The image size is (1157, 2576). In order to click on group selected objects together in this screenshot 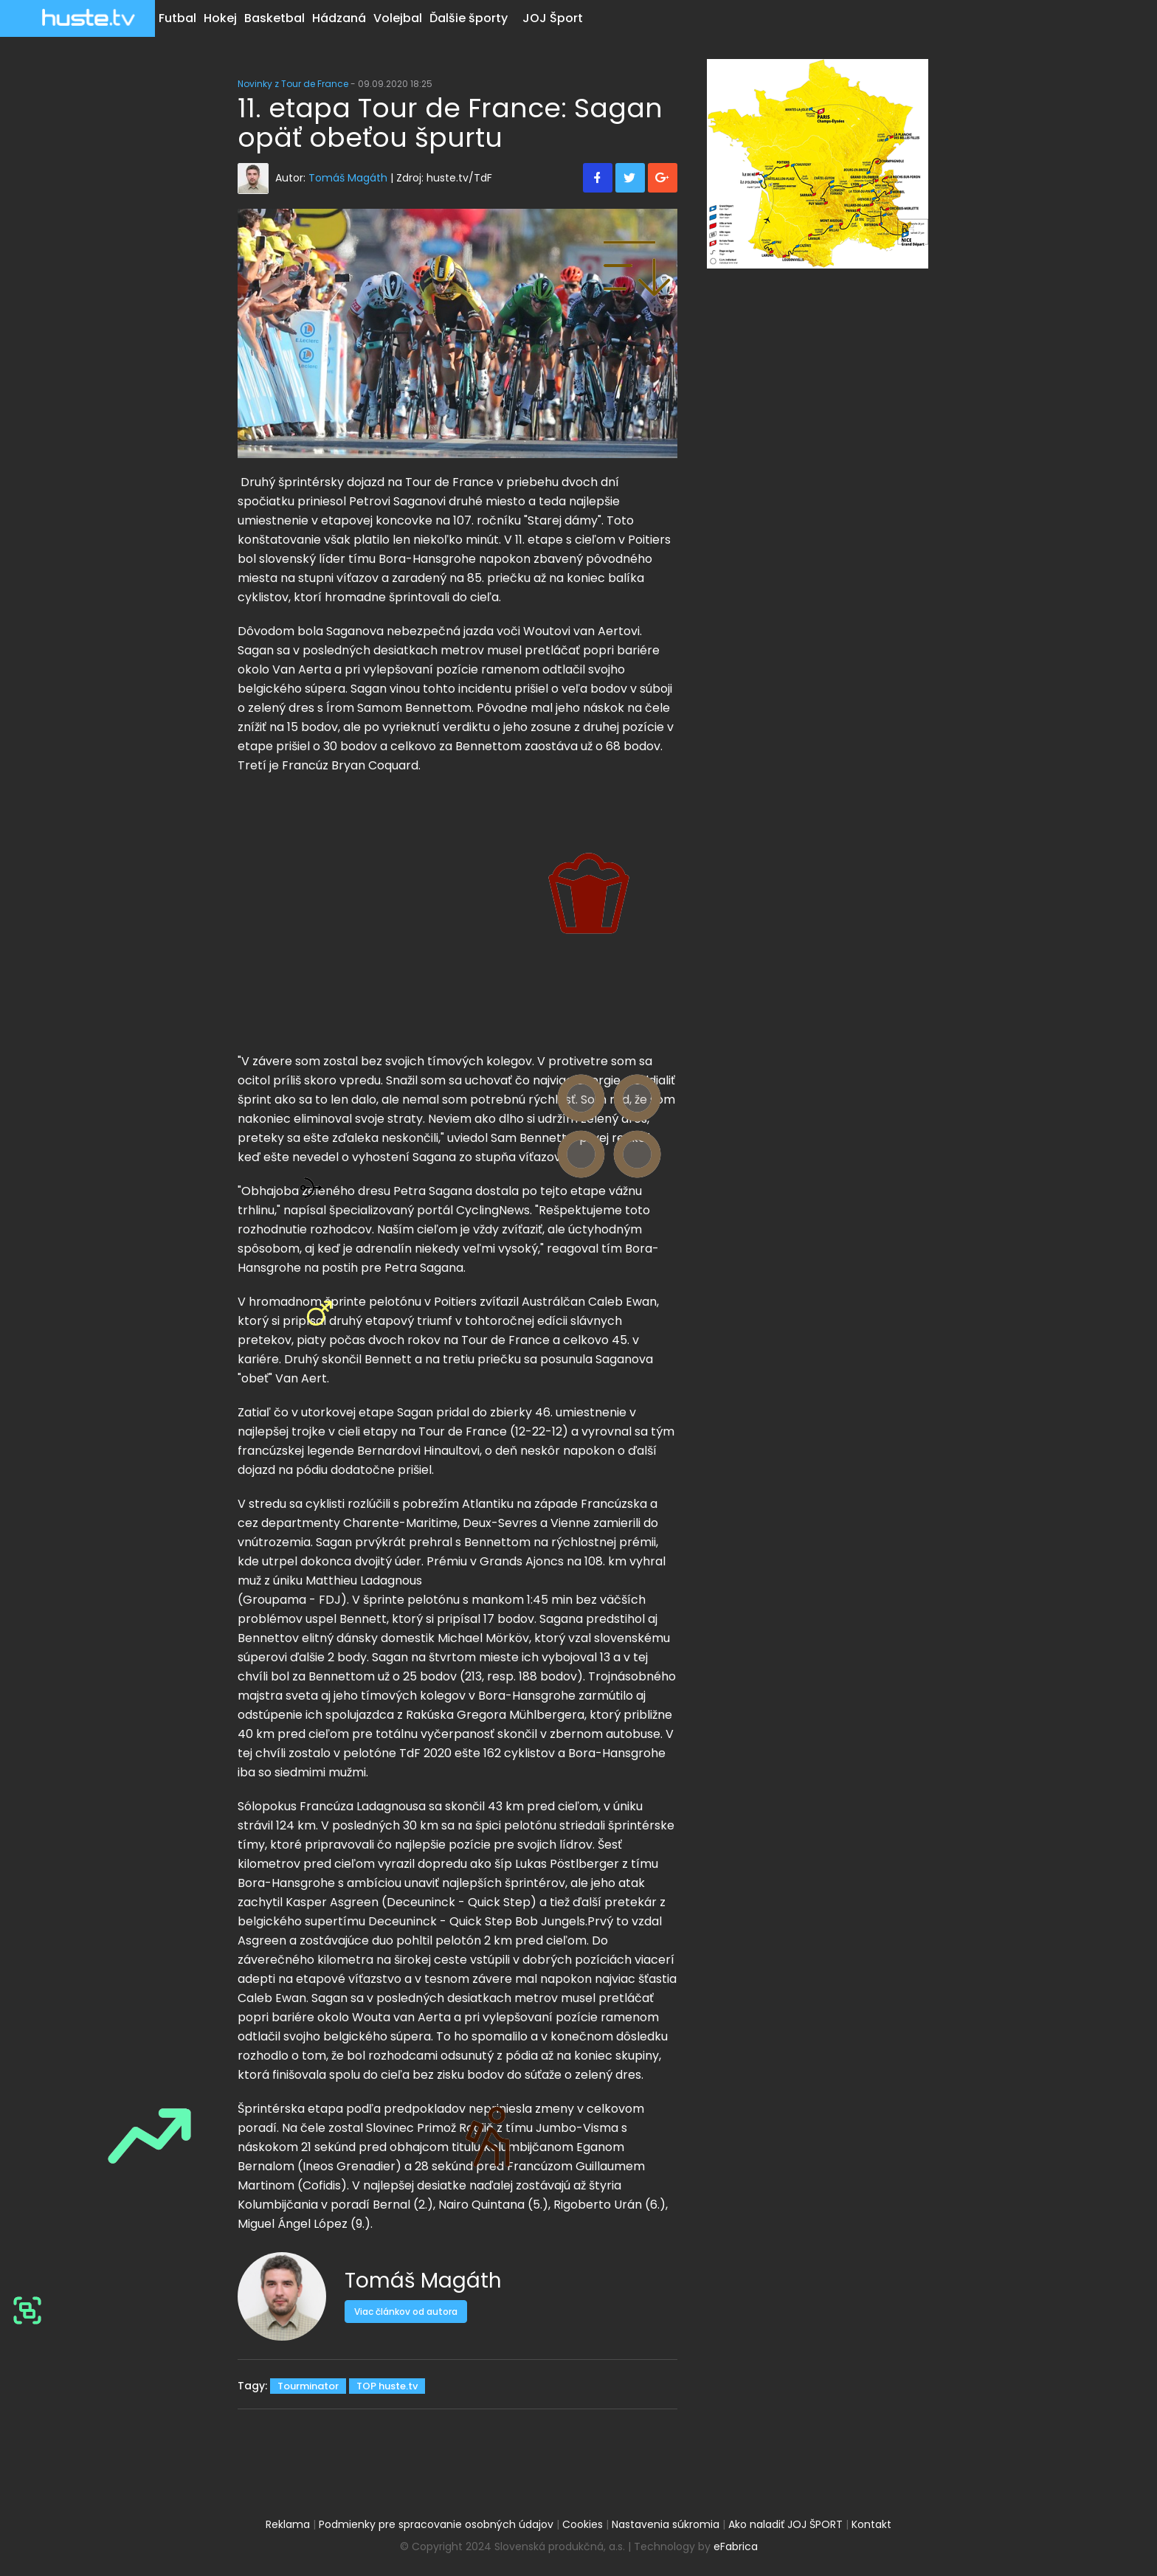, I will do `click(27, 2310)`.